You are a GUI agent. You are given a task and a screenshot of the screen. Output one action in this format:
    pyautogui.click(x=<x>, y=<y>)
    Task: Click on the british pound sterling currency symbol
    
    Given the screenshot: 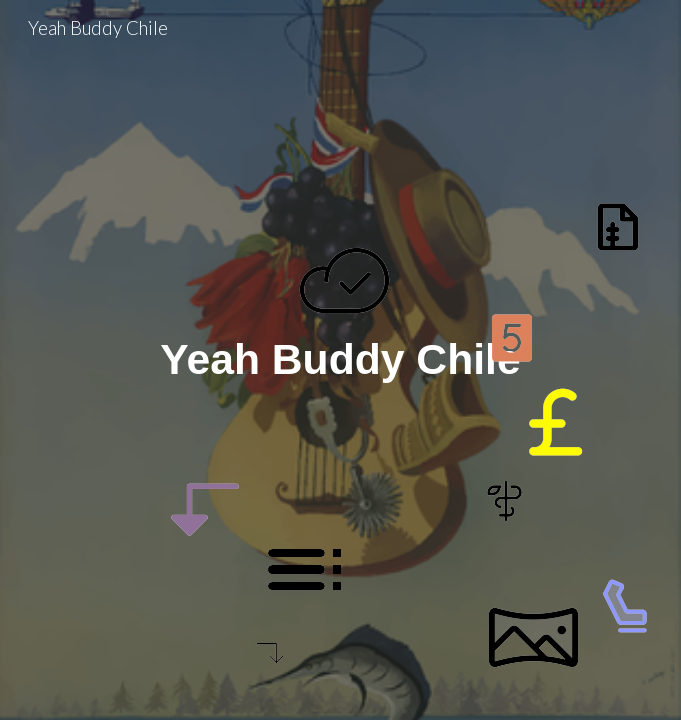 What is the action you would take?
    pyautogui.click(x=558, y=423)
    